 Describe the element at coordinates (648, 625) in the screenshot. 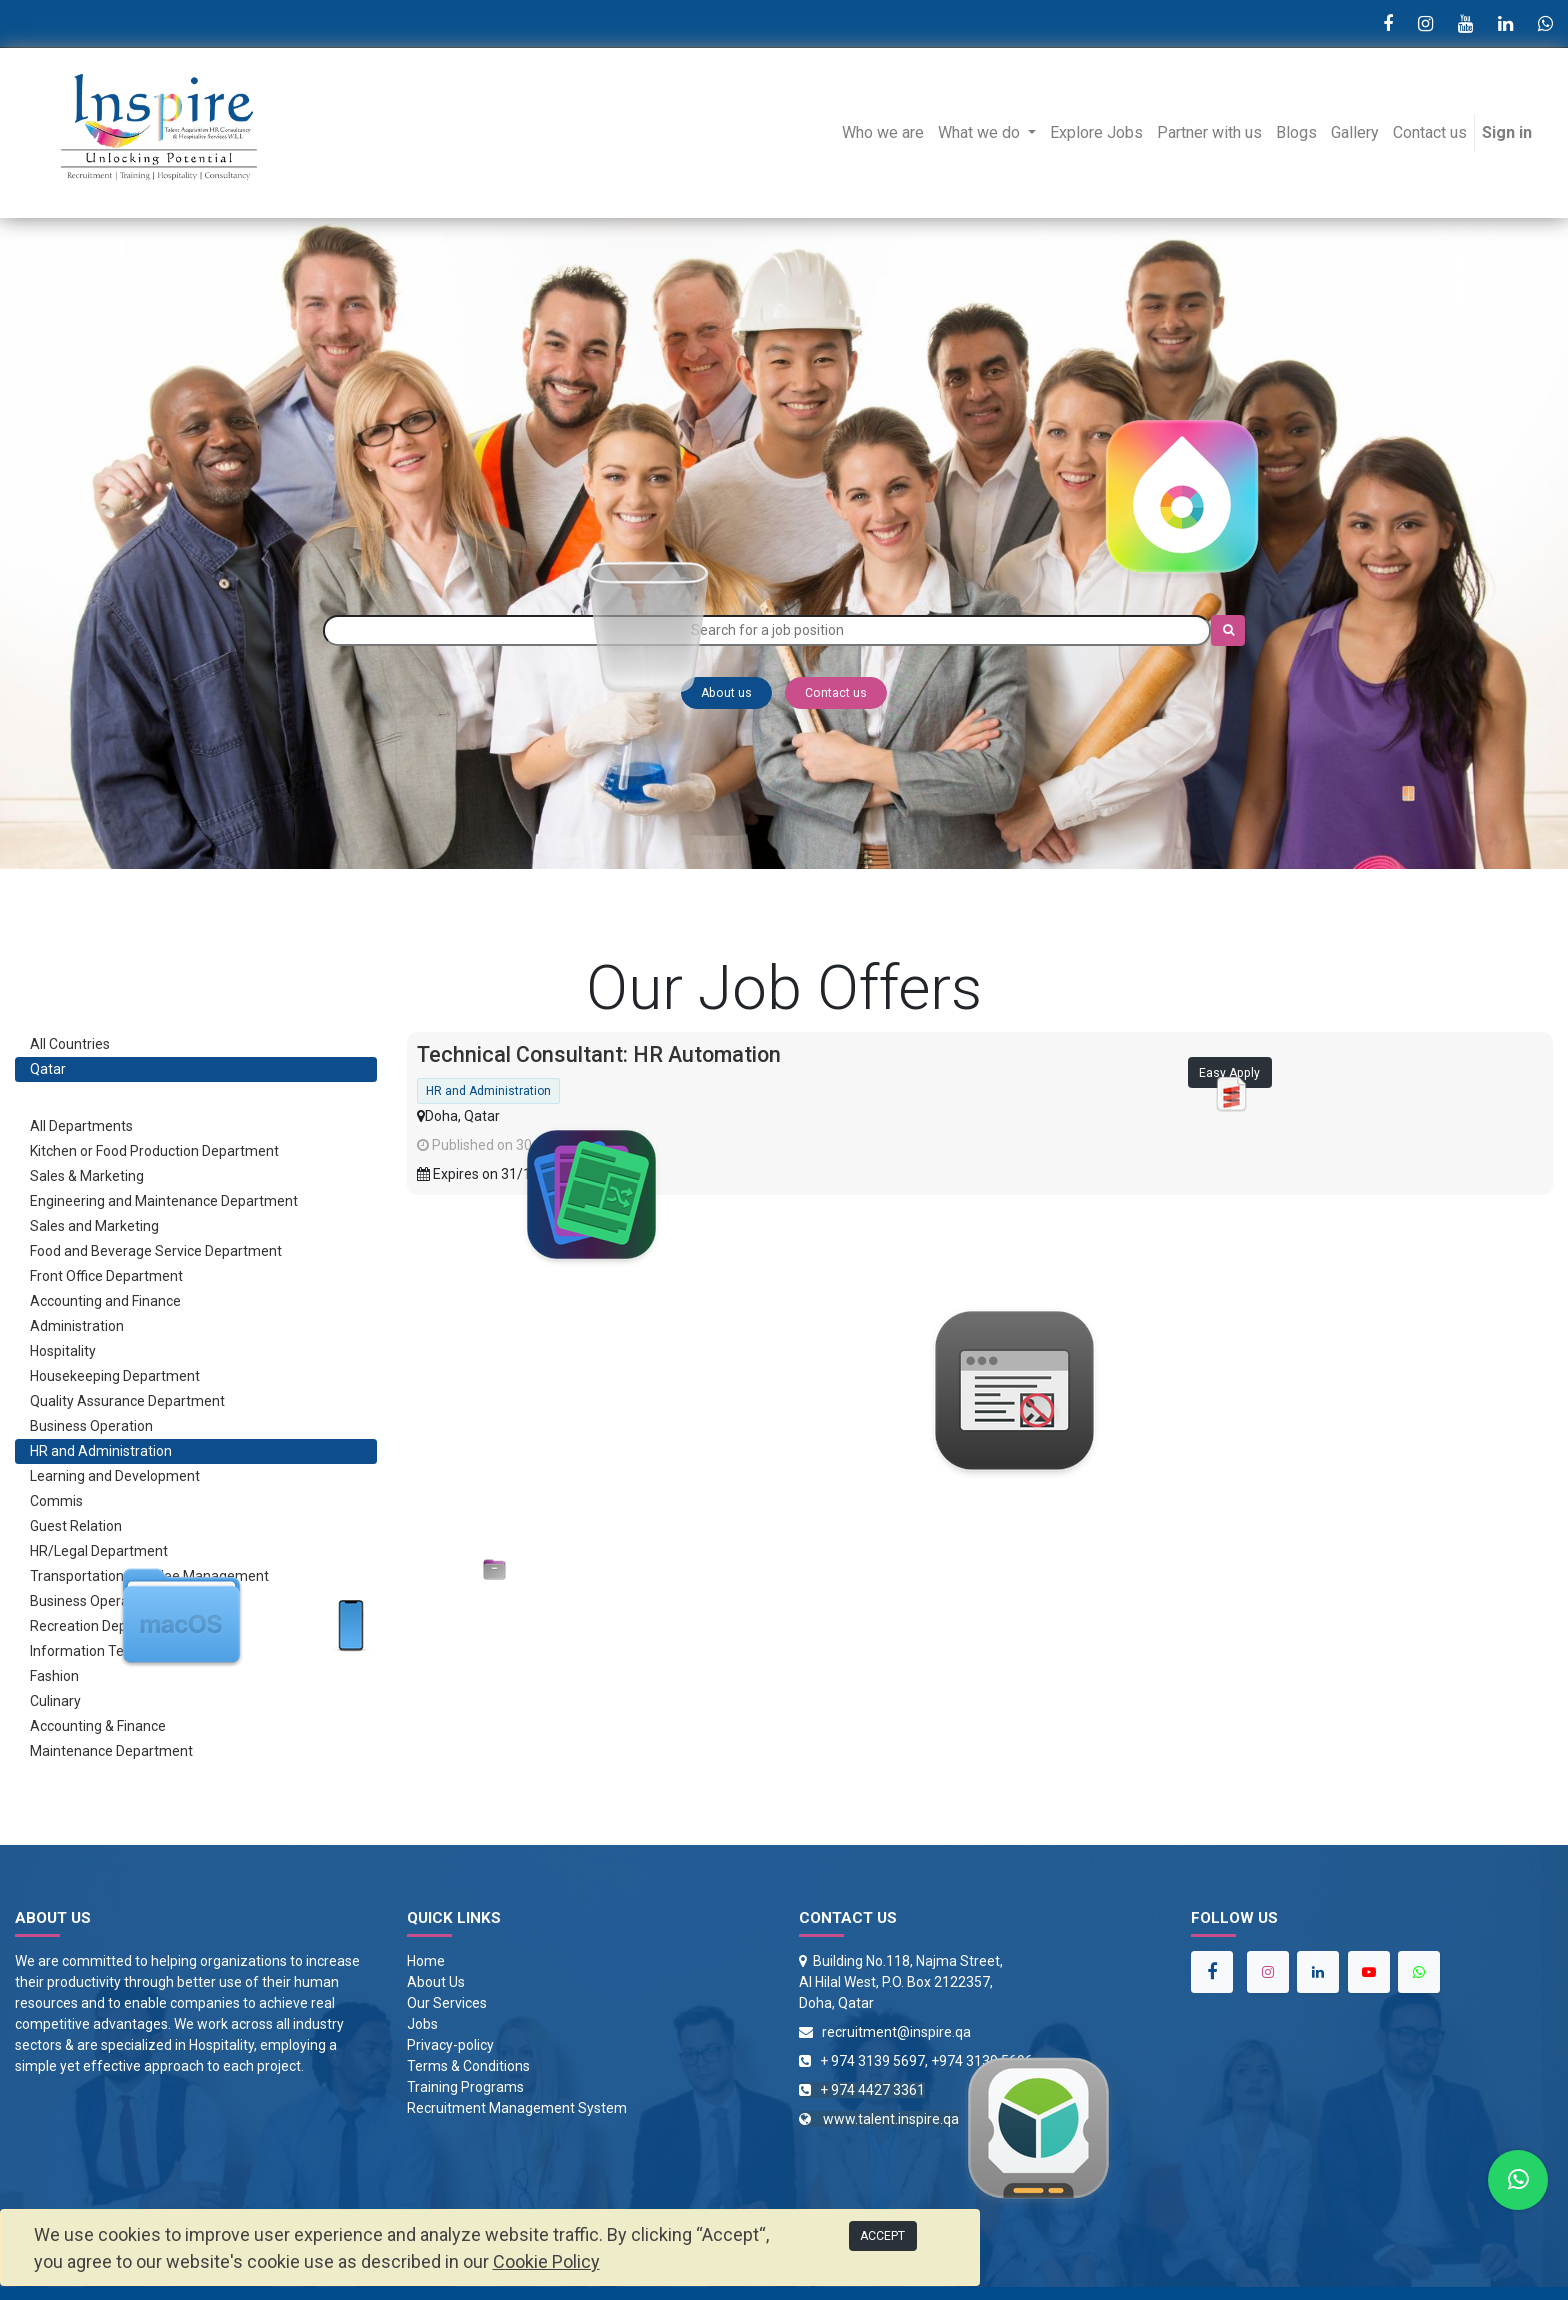

I see `open the trash to view deleted items` at that location.